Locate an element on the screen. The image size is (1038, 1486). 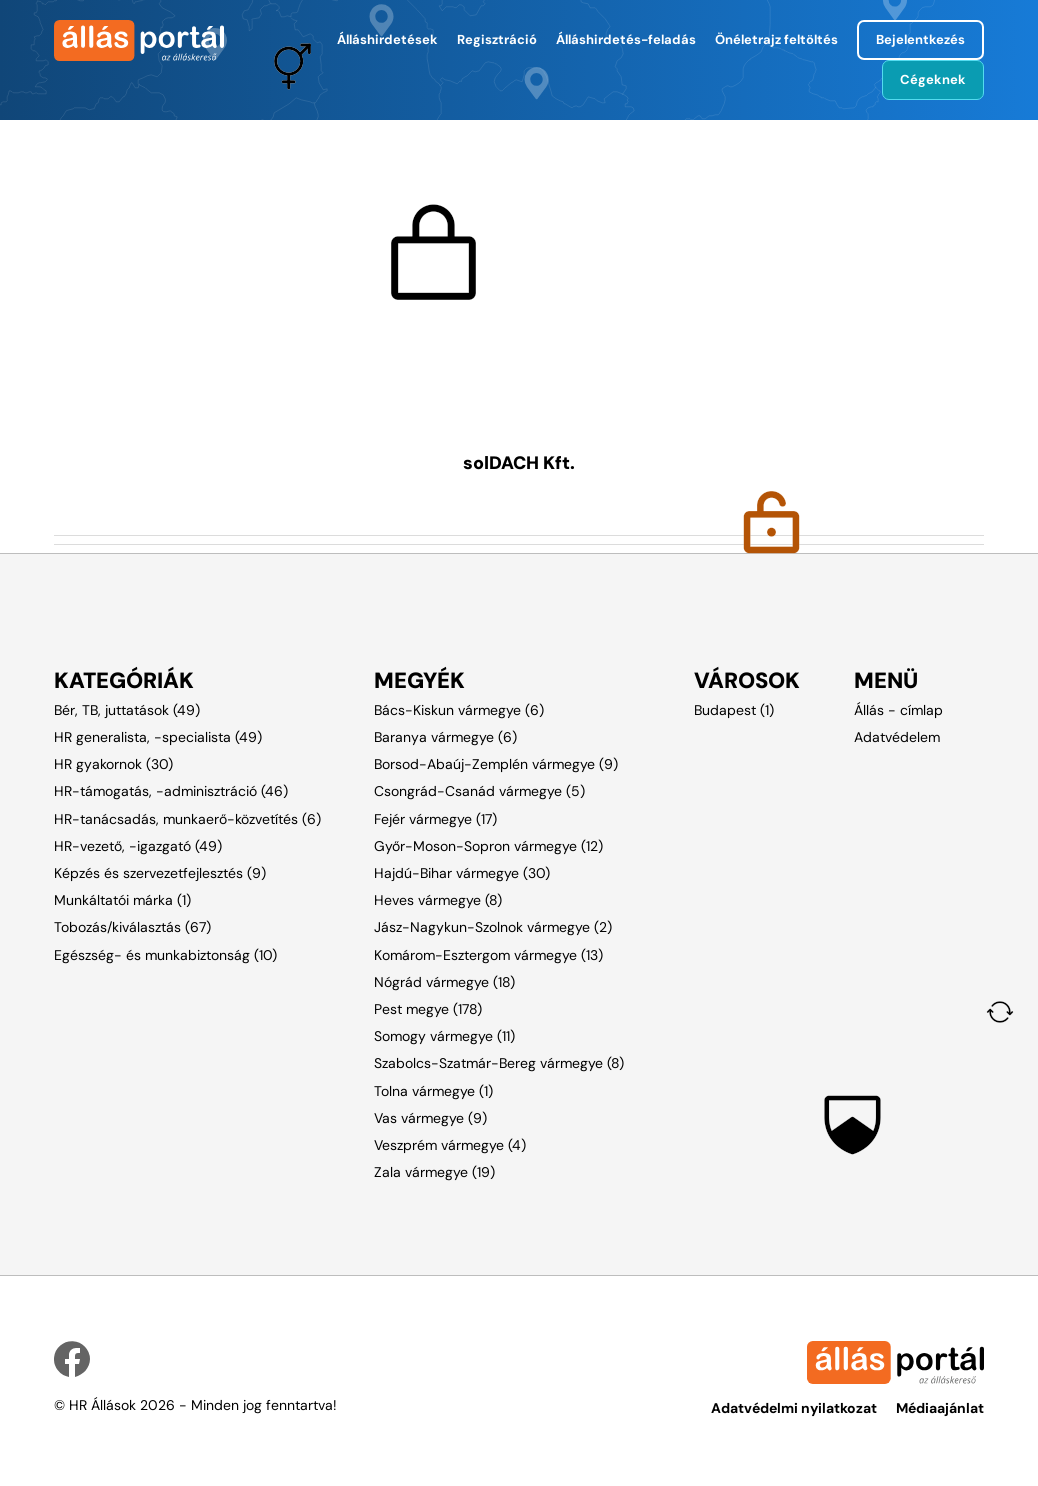
select gender or sex options is located at coordinates (292, 66).